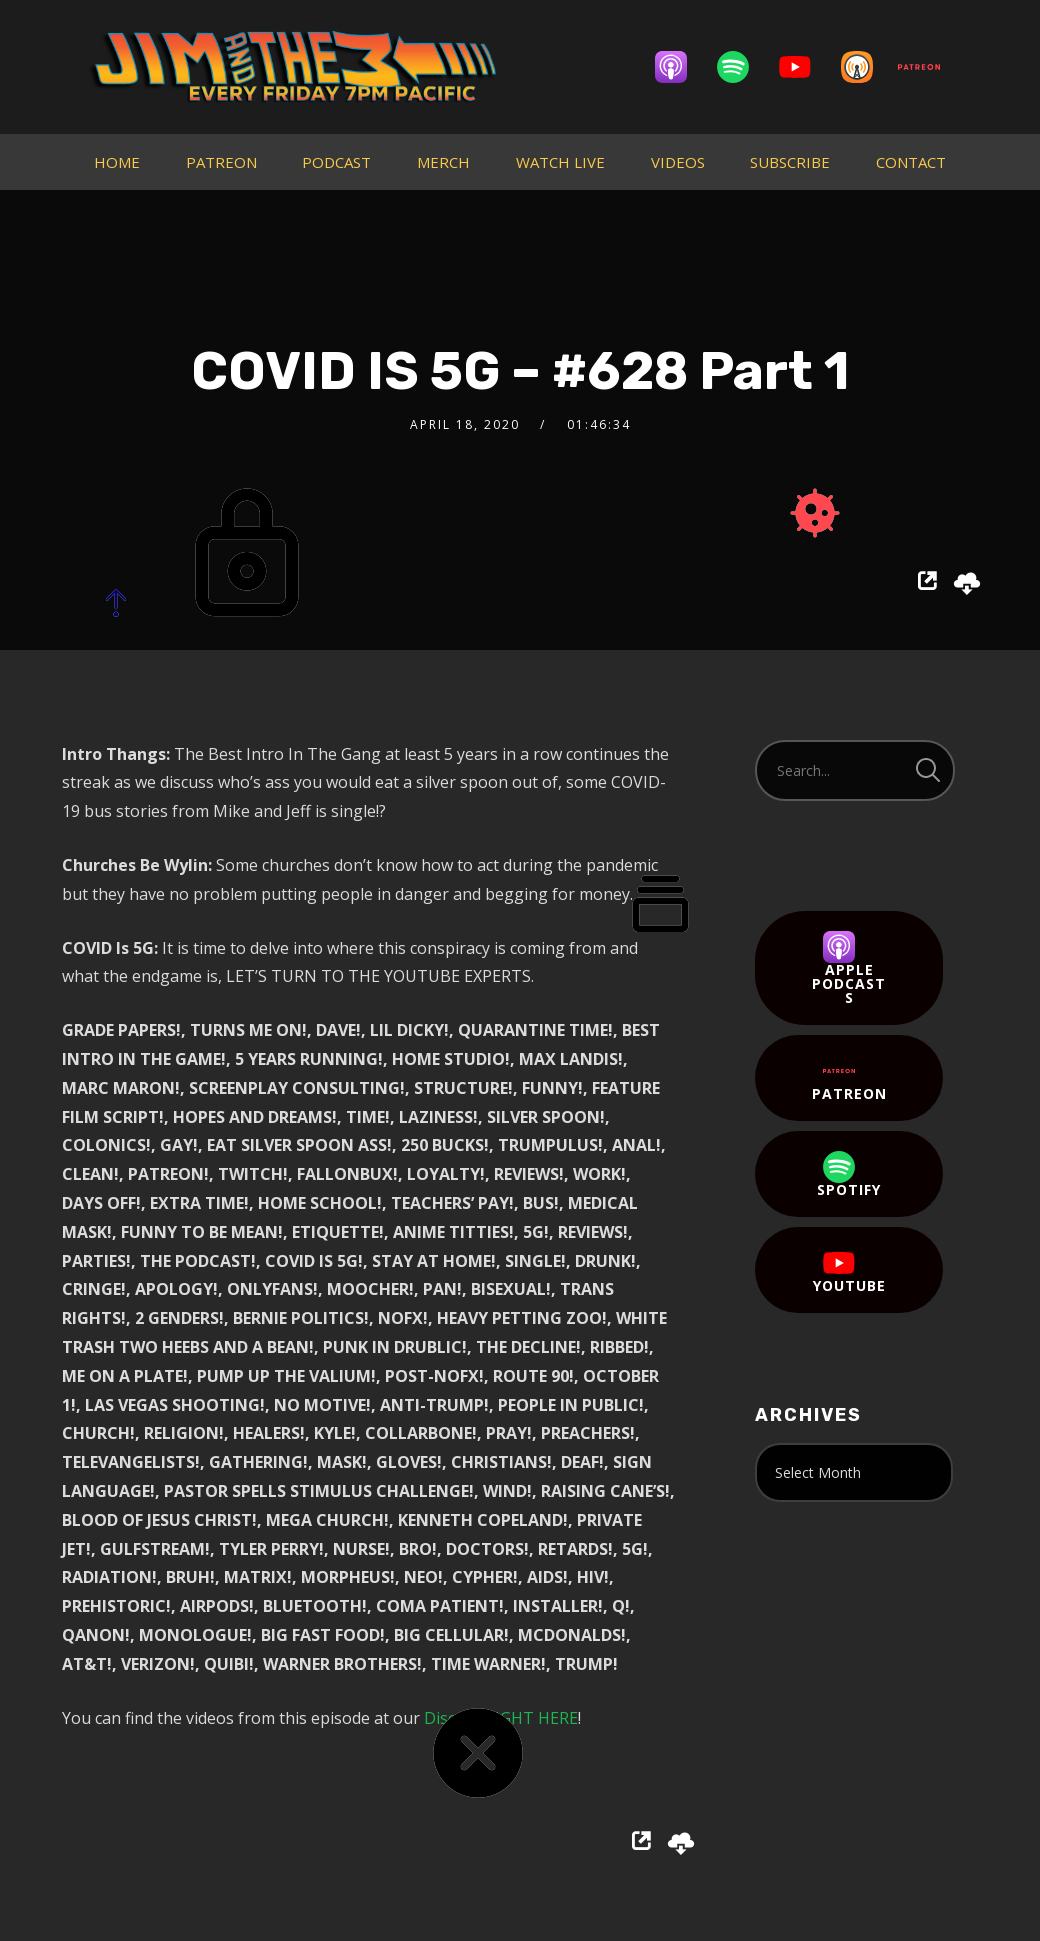  I want to click on upload from current location, so click(116, 603).